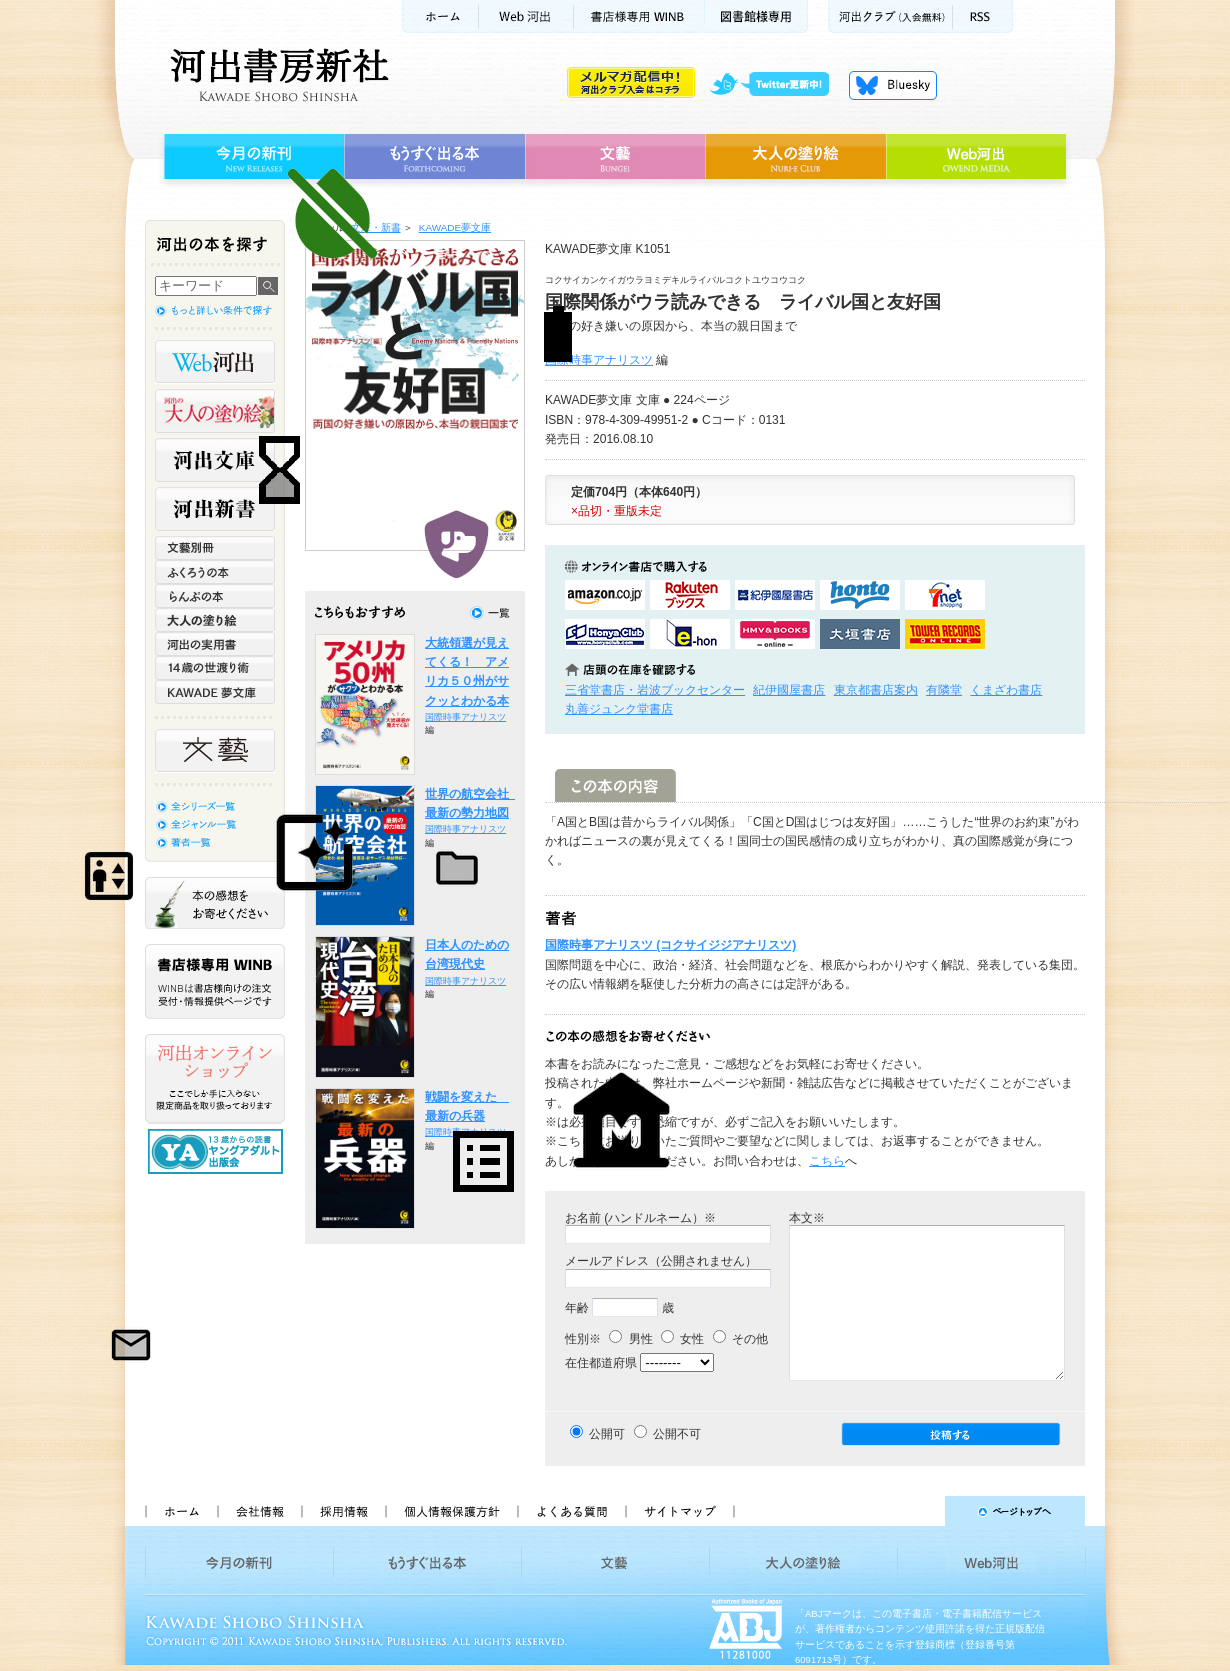 This screenshot has width=1230, height=1671. What do you see at coordinates (314, 852) in the screenshot?
I see `apply a filter or effect to a photo` at bounding box center [314, 852].